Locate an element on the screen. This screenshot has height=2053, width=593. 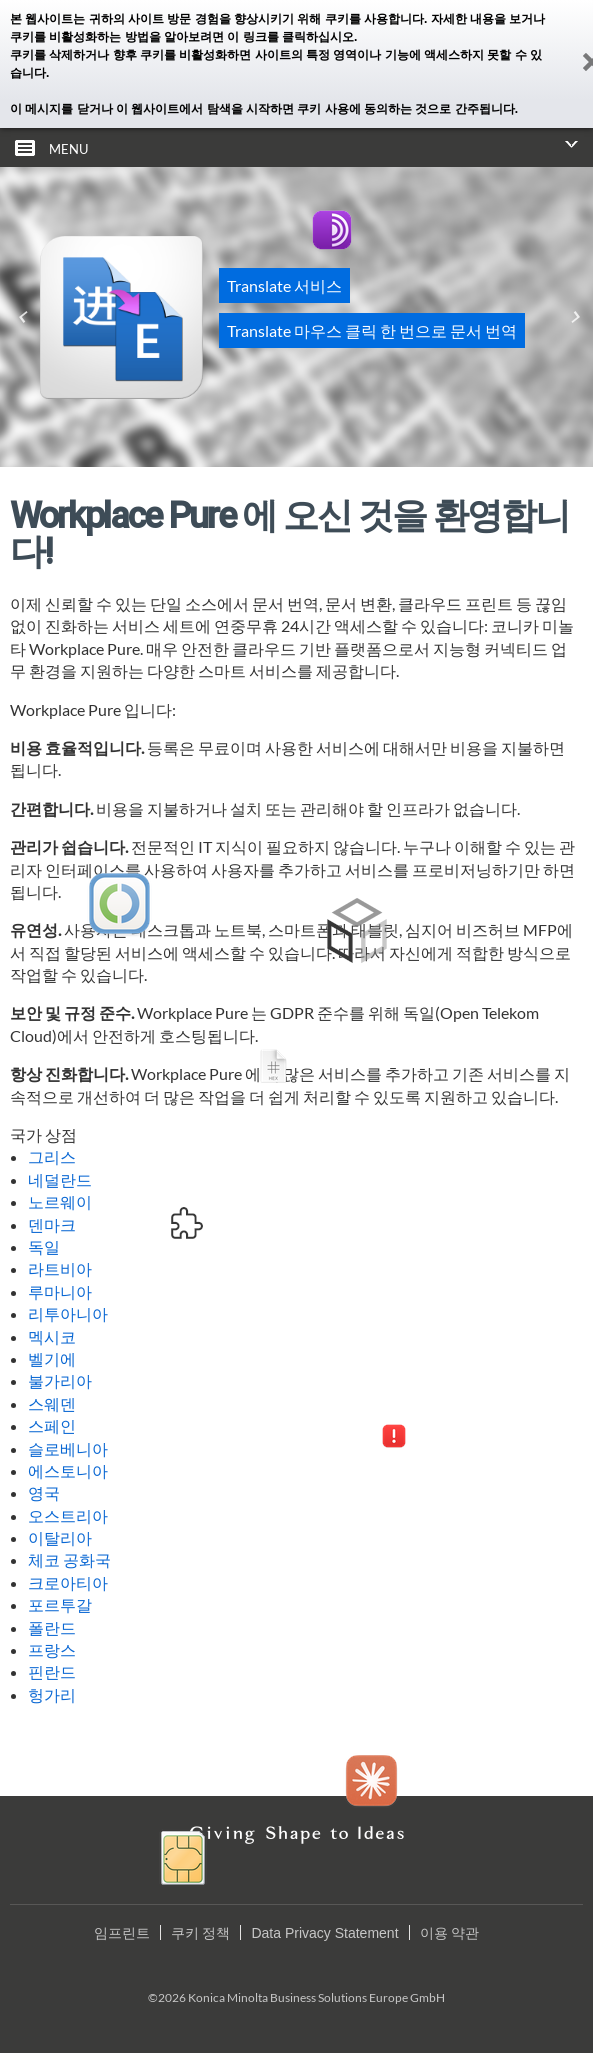
open a hexadecimal data file is located at coordinates (273, 1066).